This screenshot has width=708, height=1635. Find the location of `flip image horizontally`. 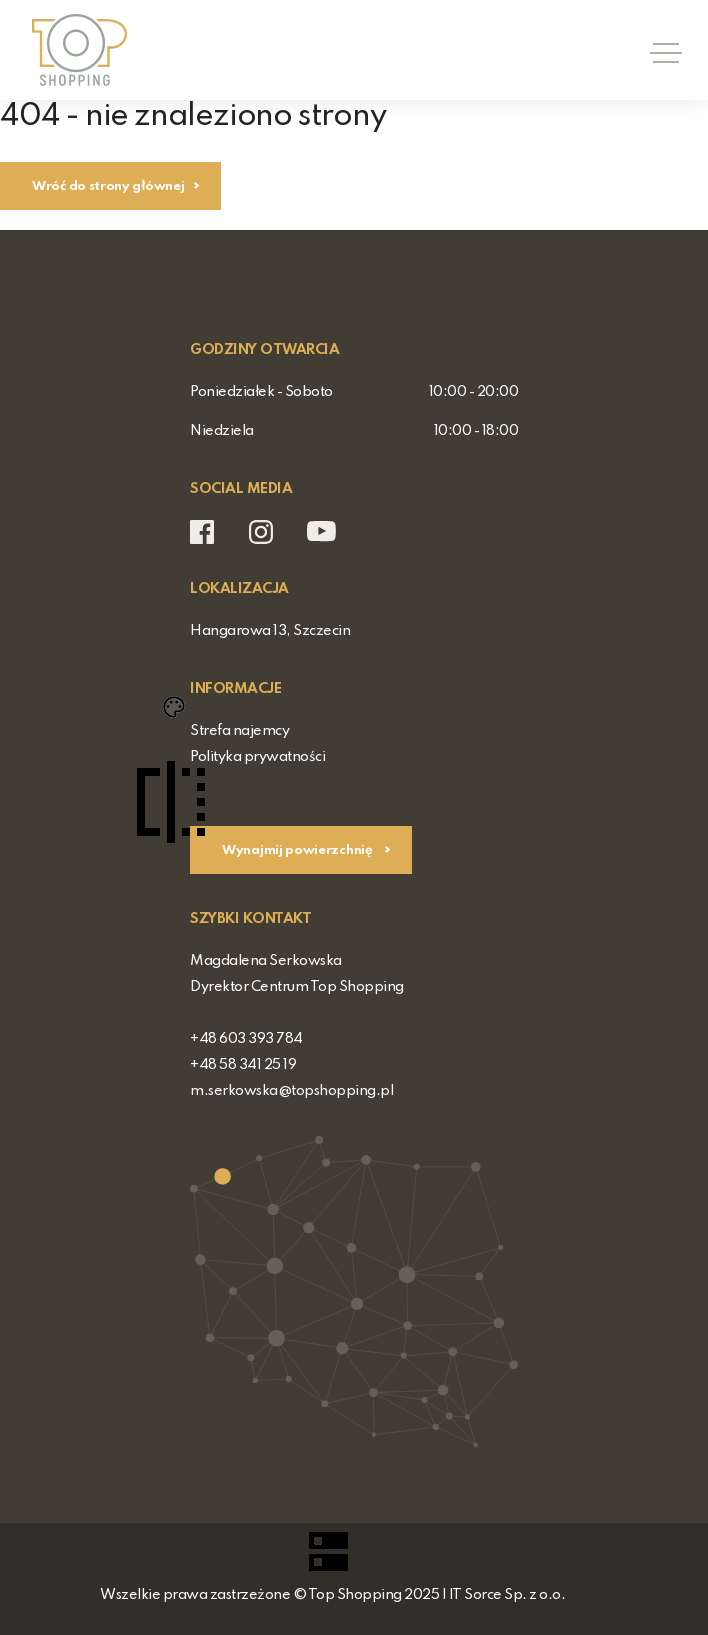

flip image horizontally is located at coordinates (171, 802).